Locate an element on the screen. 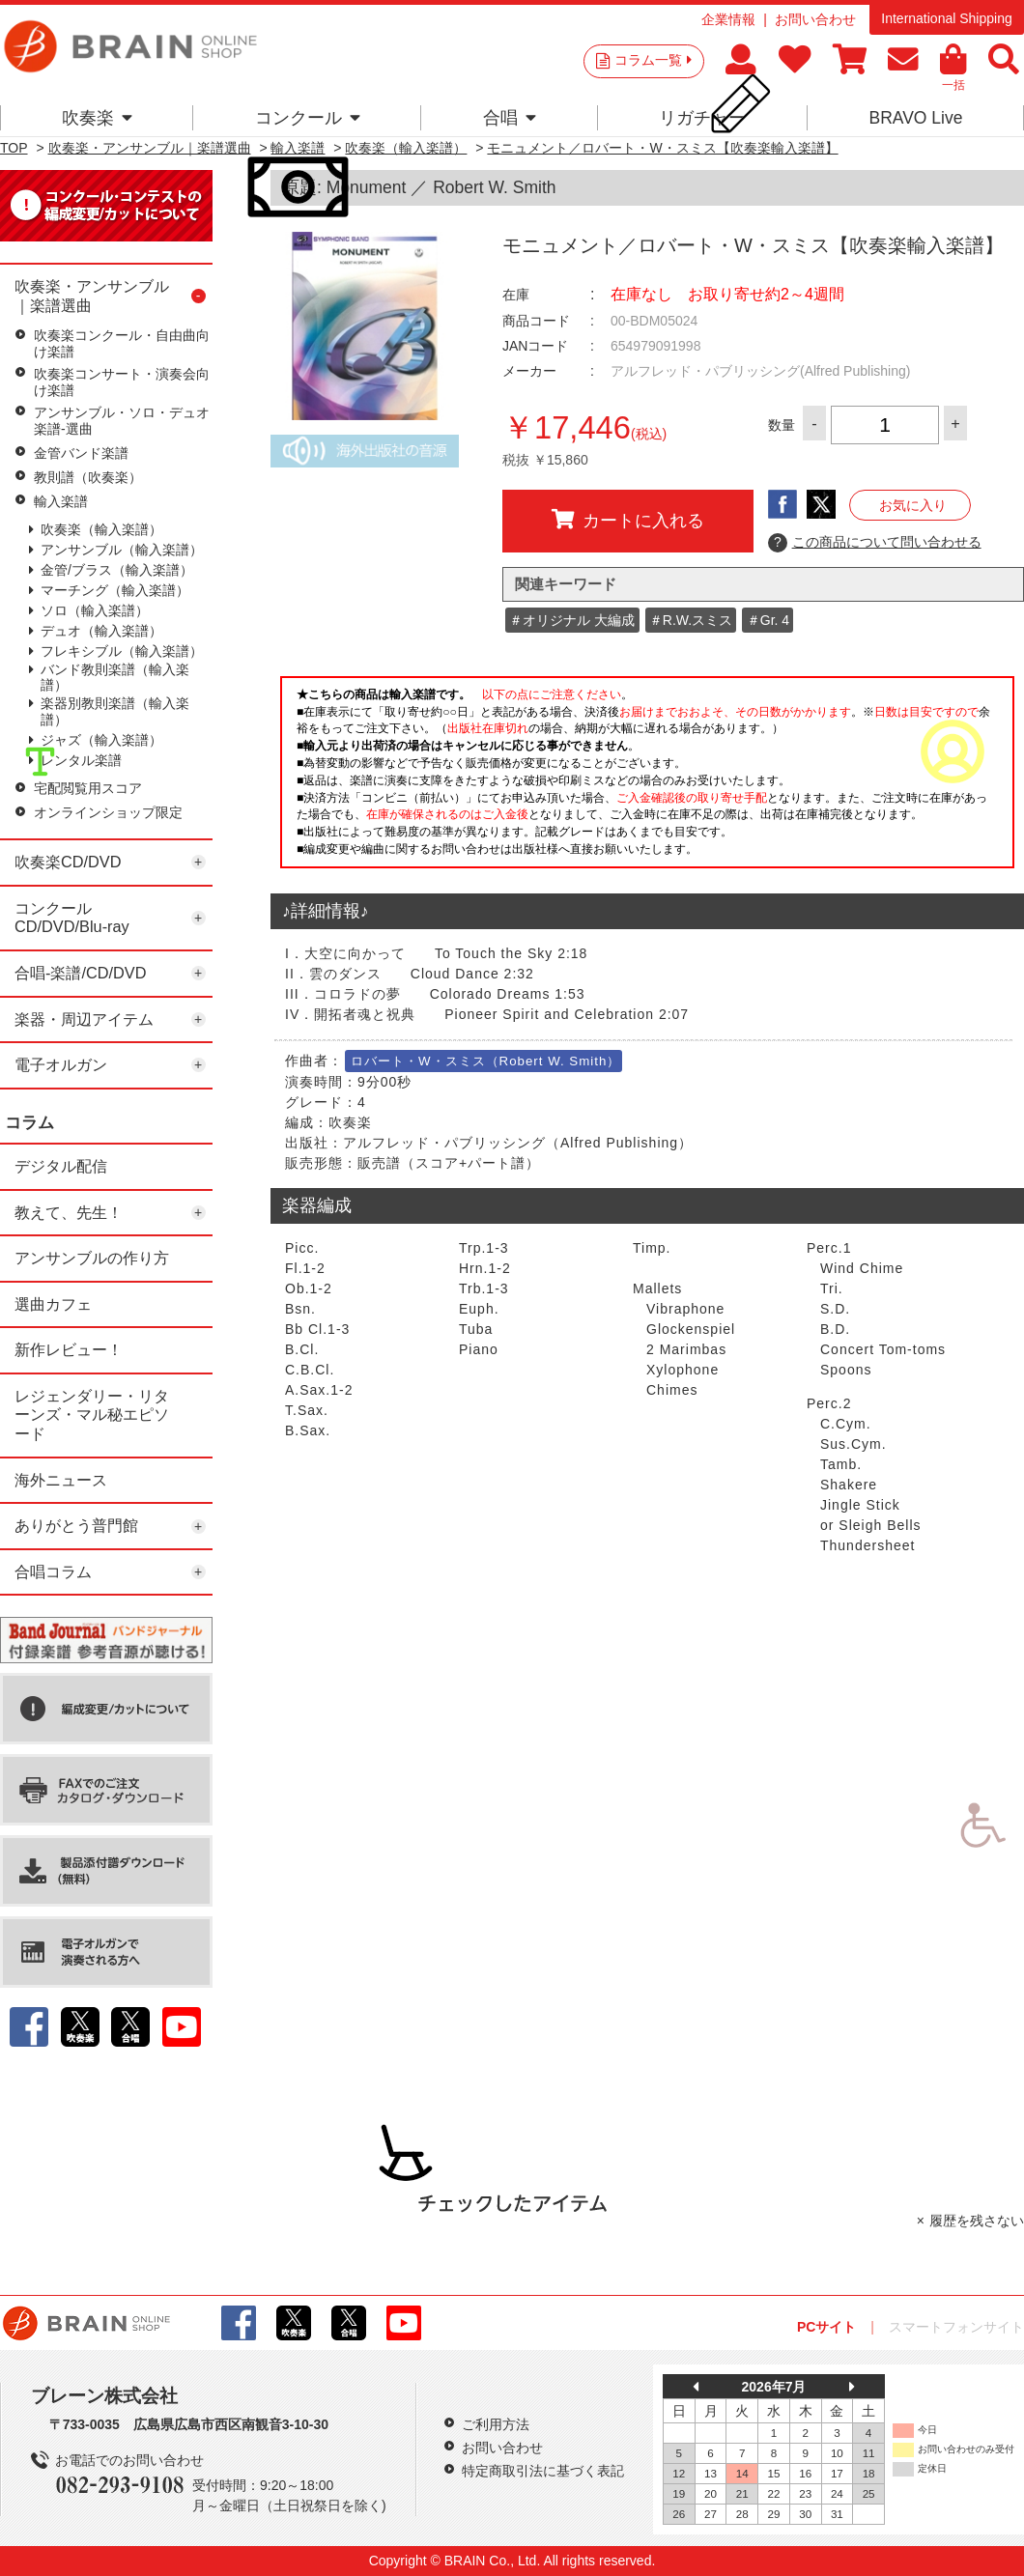 This screenshot has height=2576, width=1024. indicates wheelchair accessible facility or entrance is located at coordinates (979, 1826).